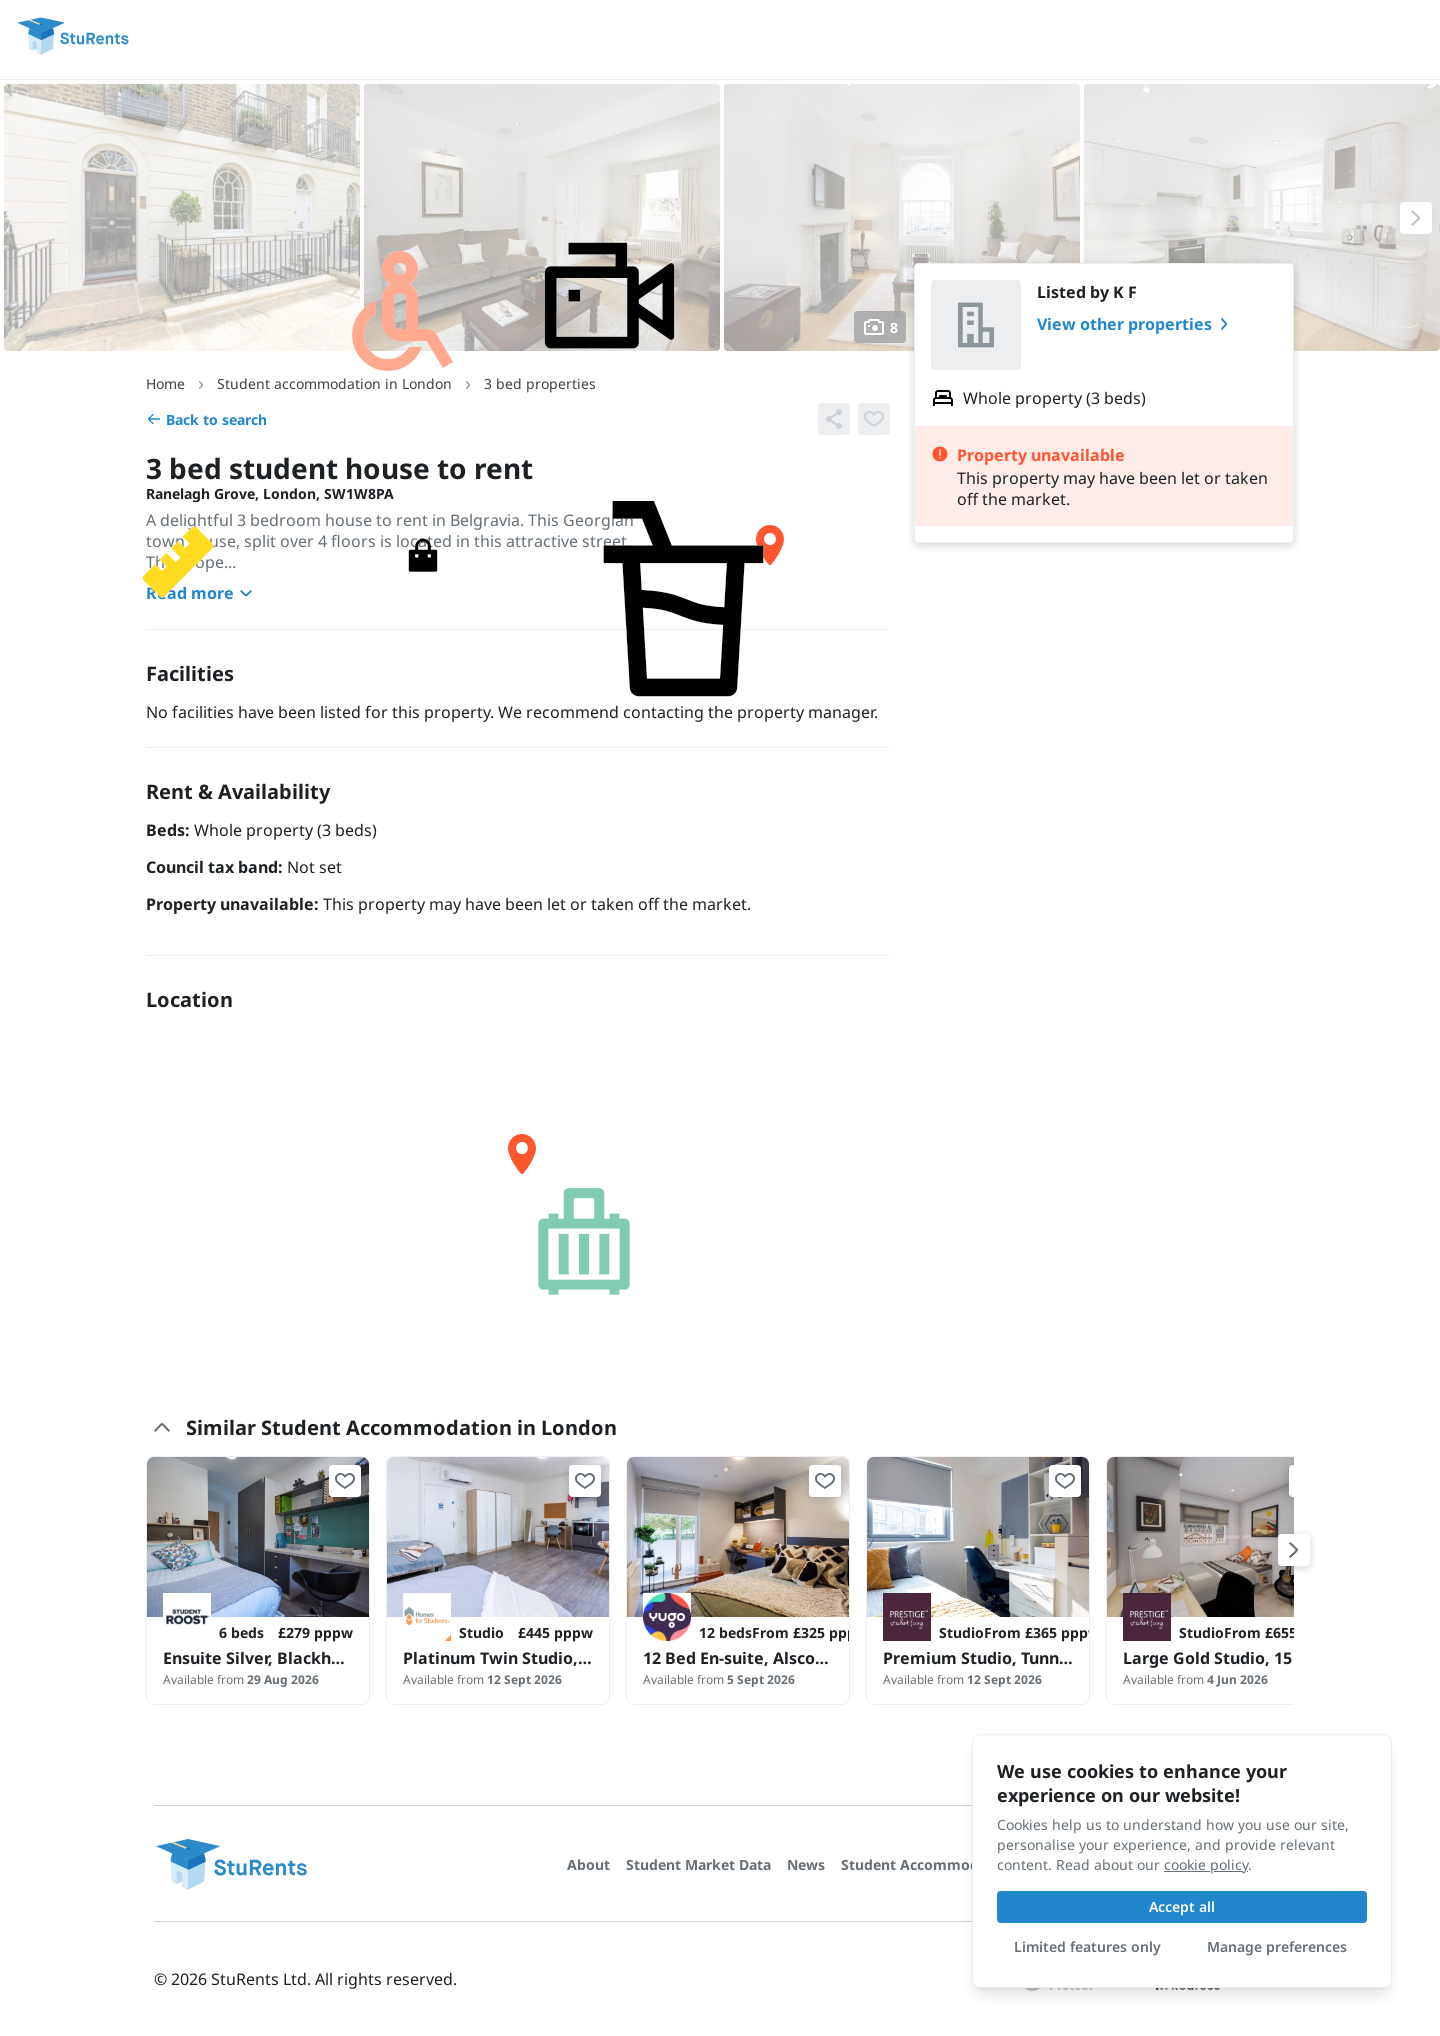 Image resolution: width=1440 pixels, height=2036 pixels. What do you see at coordinates (584, 1244) in the screenshot?
I see `access travel or trip planning features` at bounding box center [584, 1244].